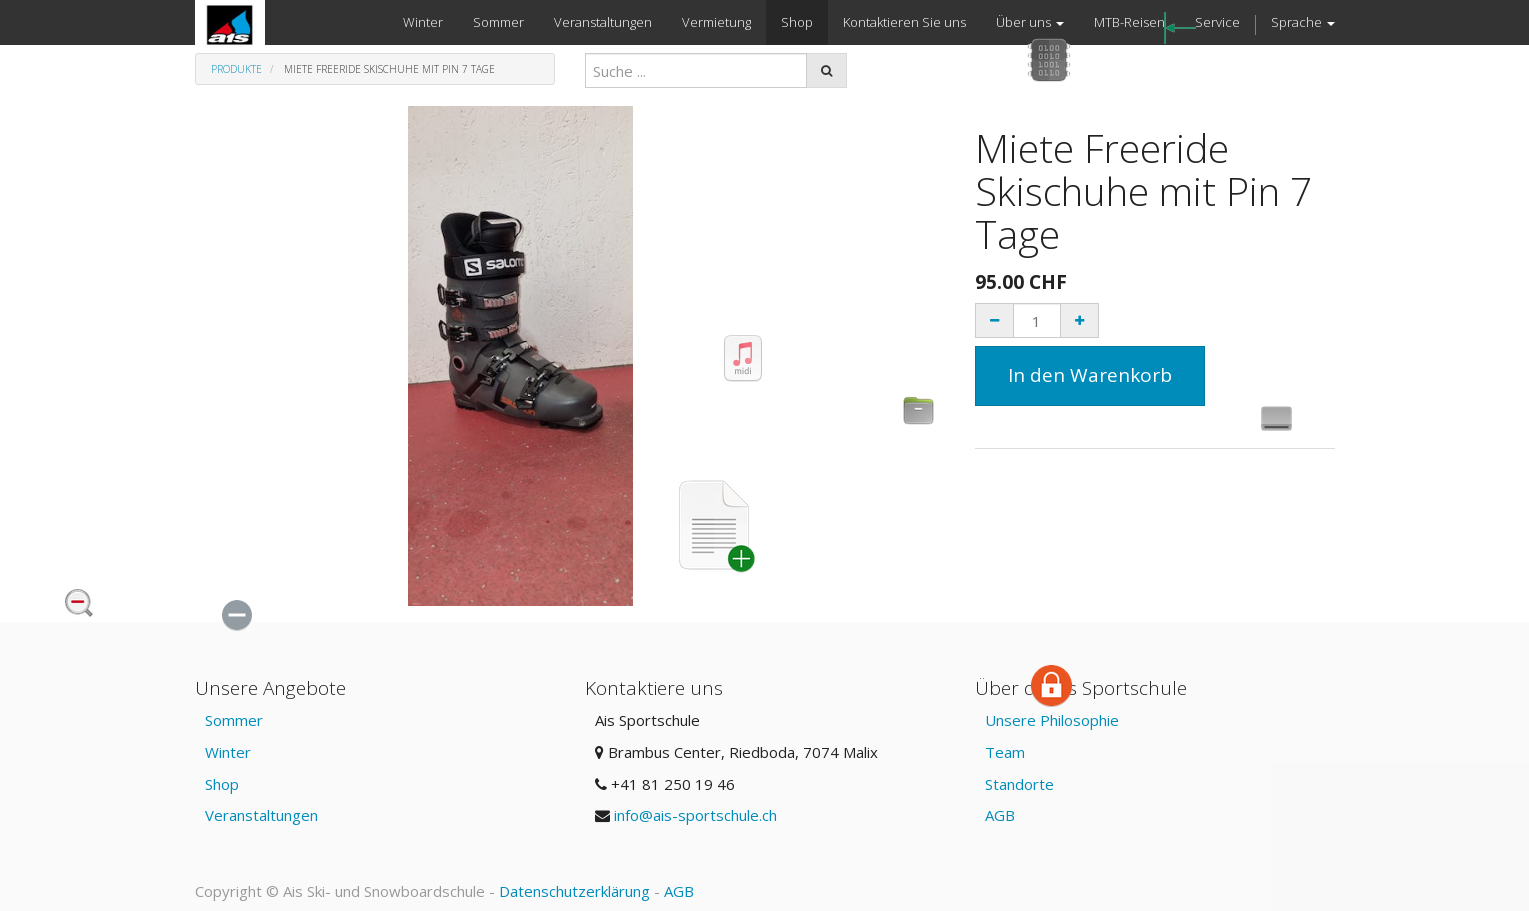  What do you see at coordinates (1180, 28) in the screenshot?
I see `go to the first item in a list or sequence` at bounding box center [1180, 28].